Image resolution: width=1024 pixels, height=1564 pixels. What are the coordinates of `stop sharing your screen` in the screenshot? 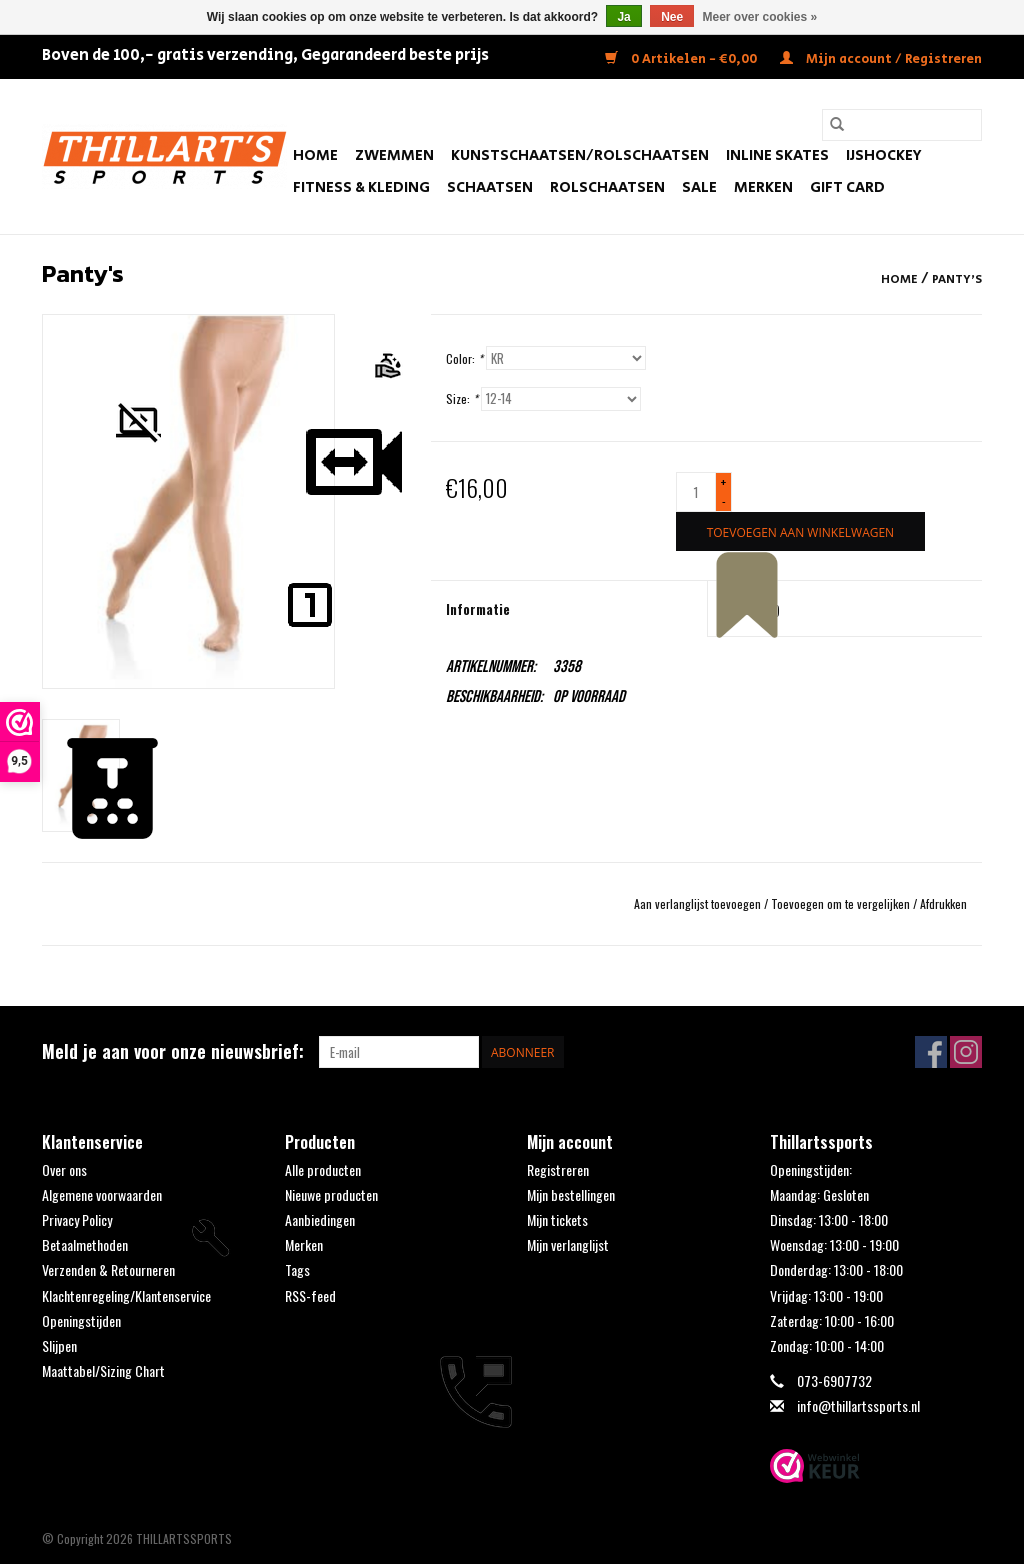 It's located at (138, 422).